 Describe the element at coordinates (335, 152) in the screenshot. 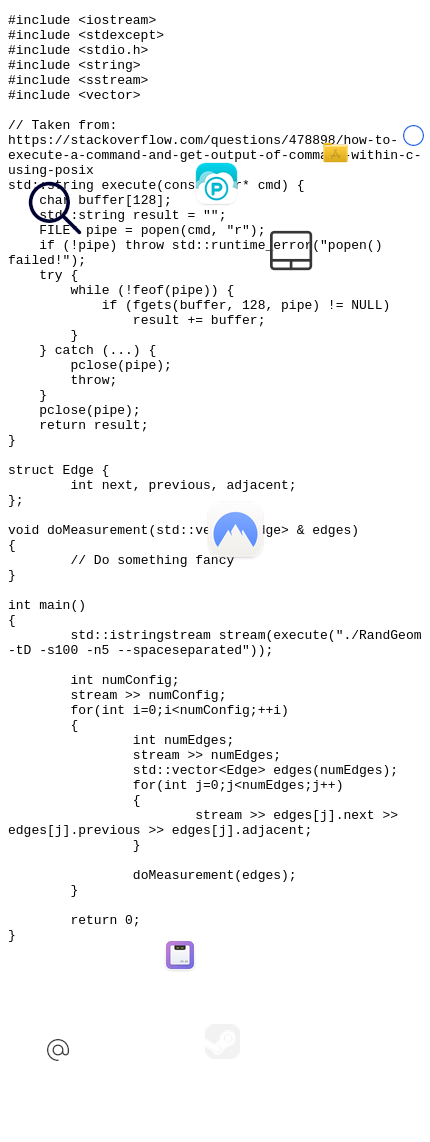

I see `open templates folder` at that location.